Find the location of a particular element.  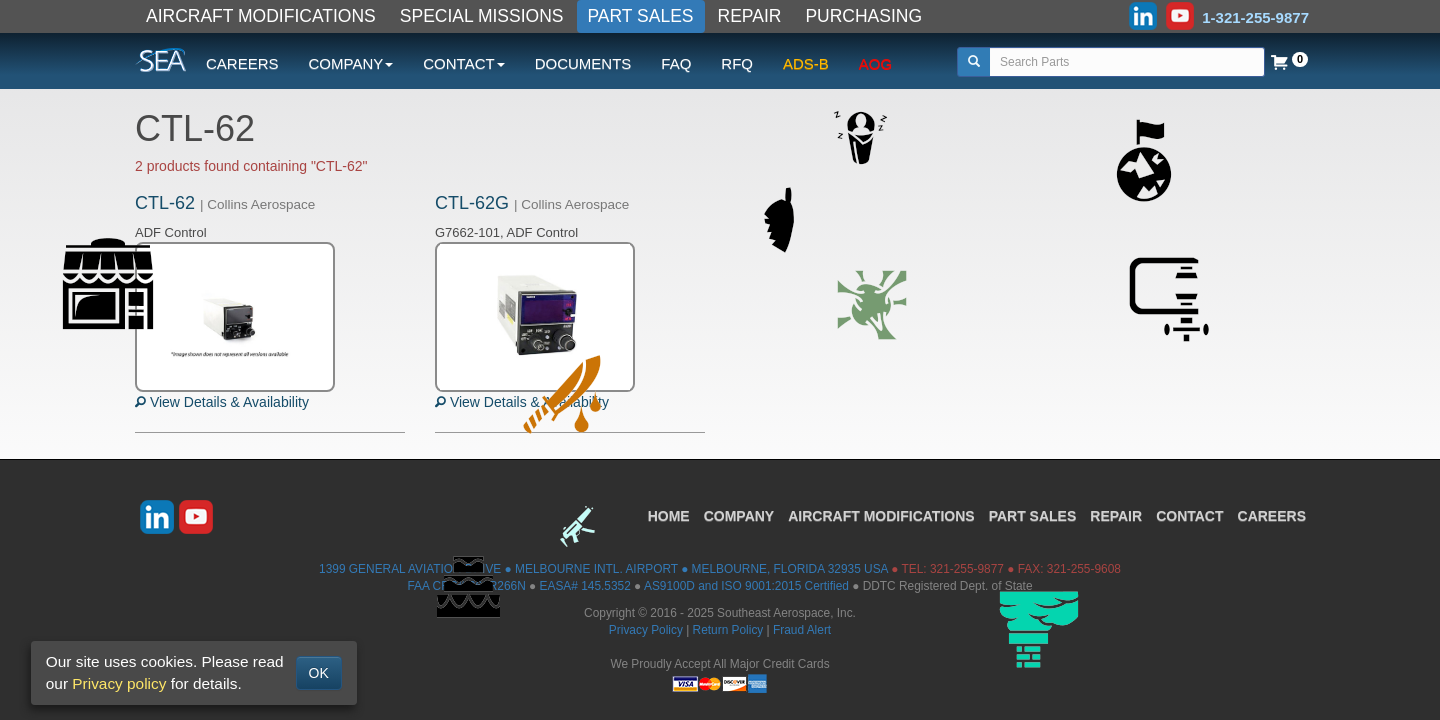

represents Corsica region or Corsican-related content is located at coordinates (779, 220).